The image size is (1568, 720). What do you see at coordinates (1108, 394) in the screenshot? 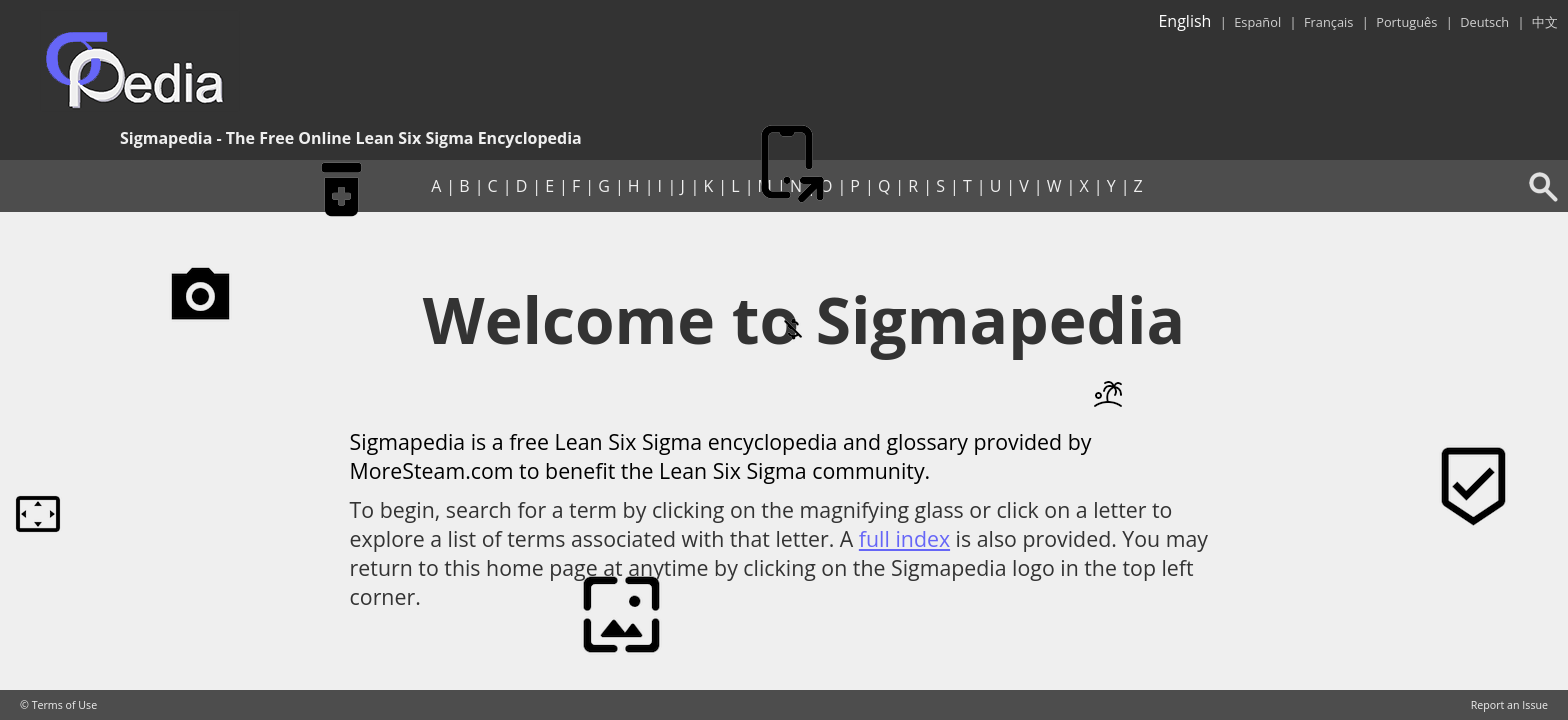
I see `view vacation or travel destinations` at bounding box center [1108, 394].